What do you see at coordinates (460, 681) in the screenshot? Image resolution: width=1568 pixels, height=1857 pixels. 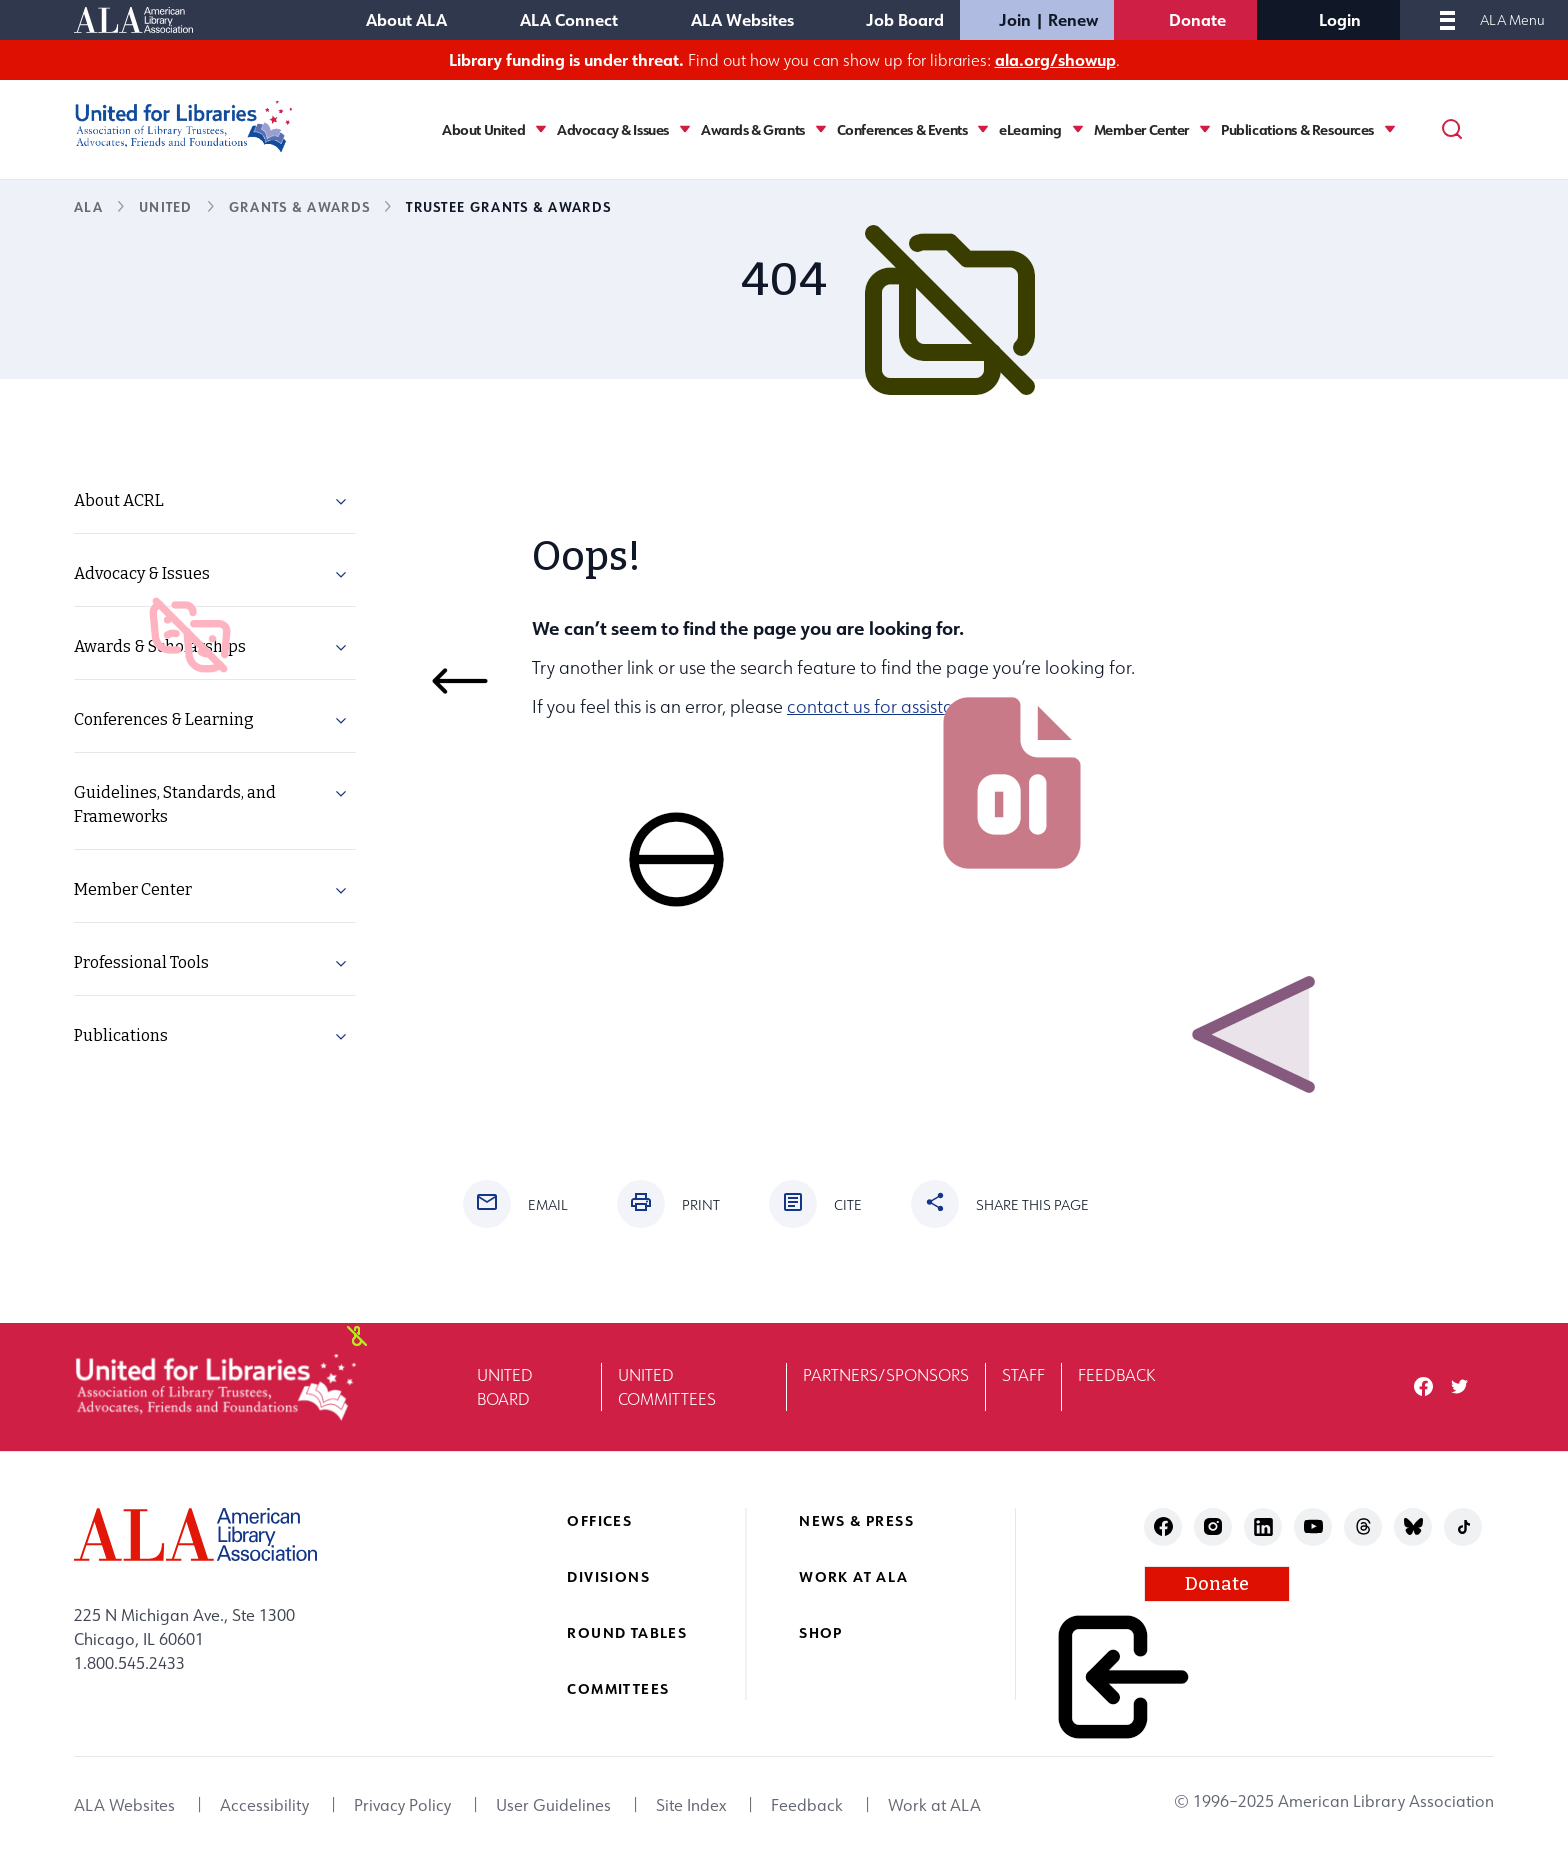 I see `go back to the previous page` at bounding box center [460, 681].